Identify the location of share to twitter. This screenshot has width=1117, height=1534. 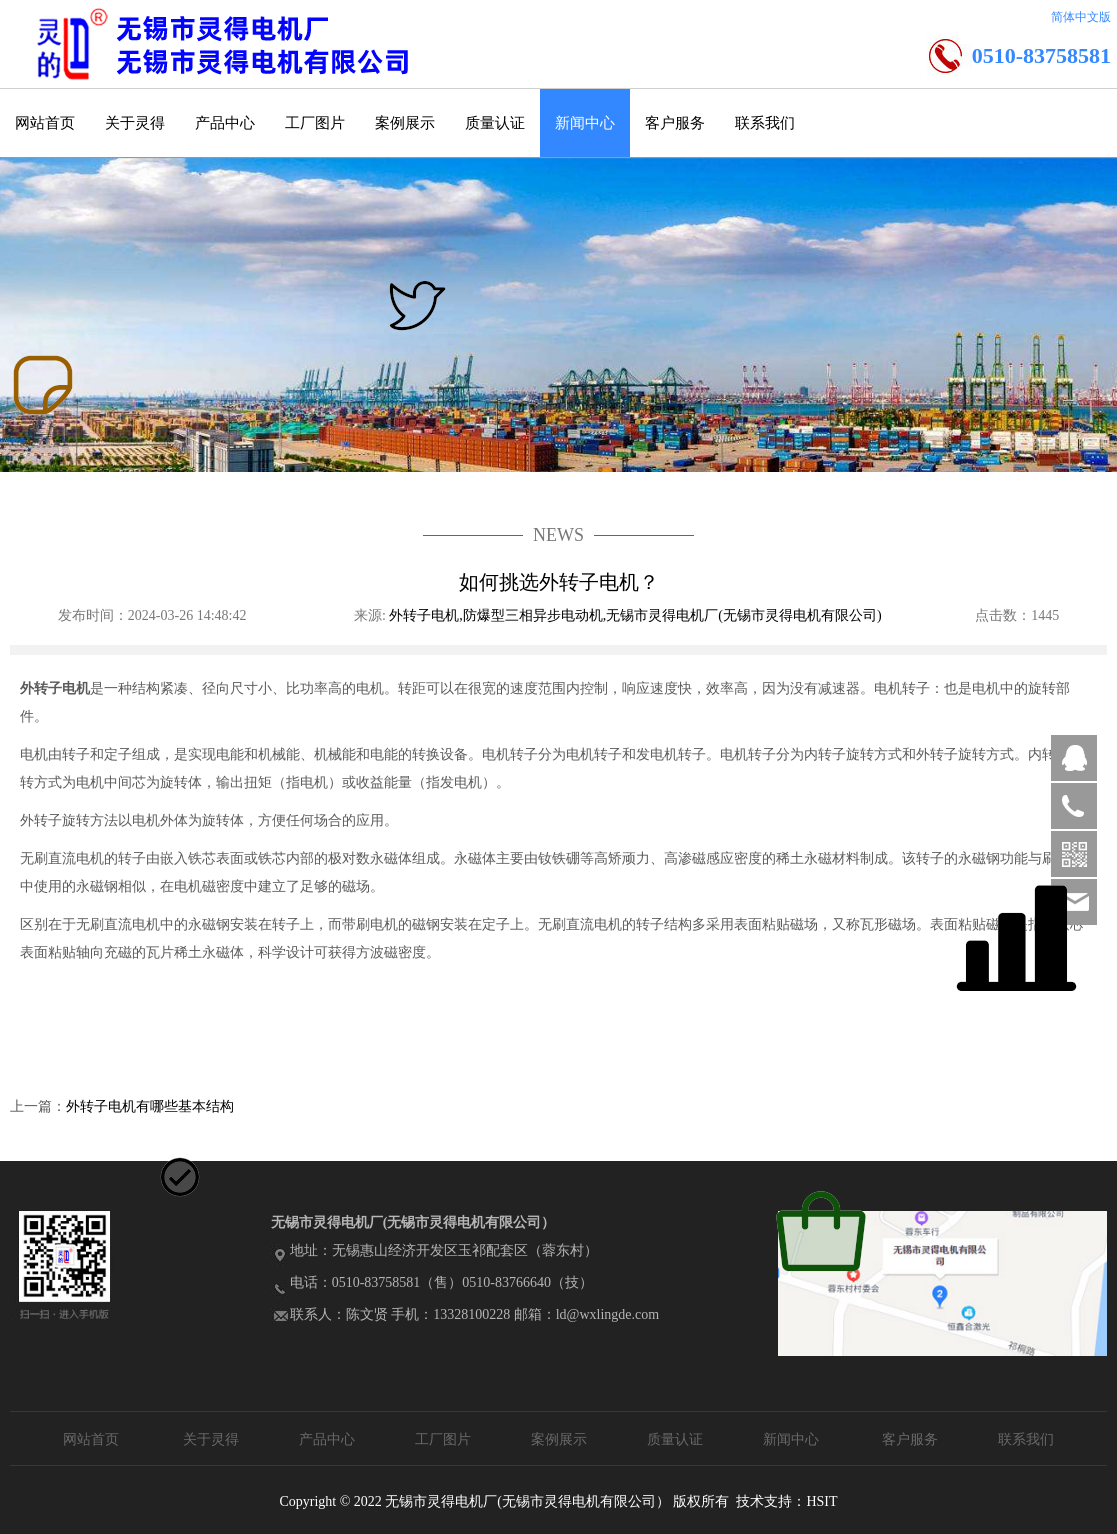
(414, 303).